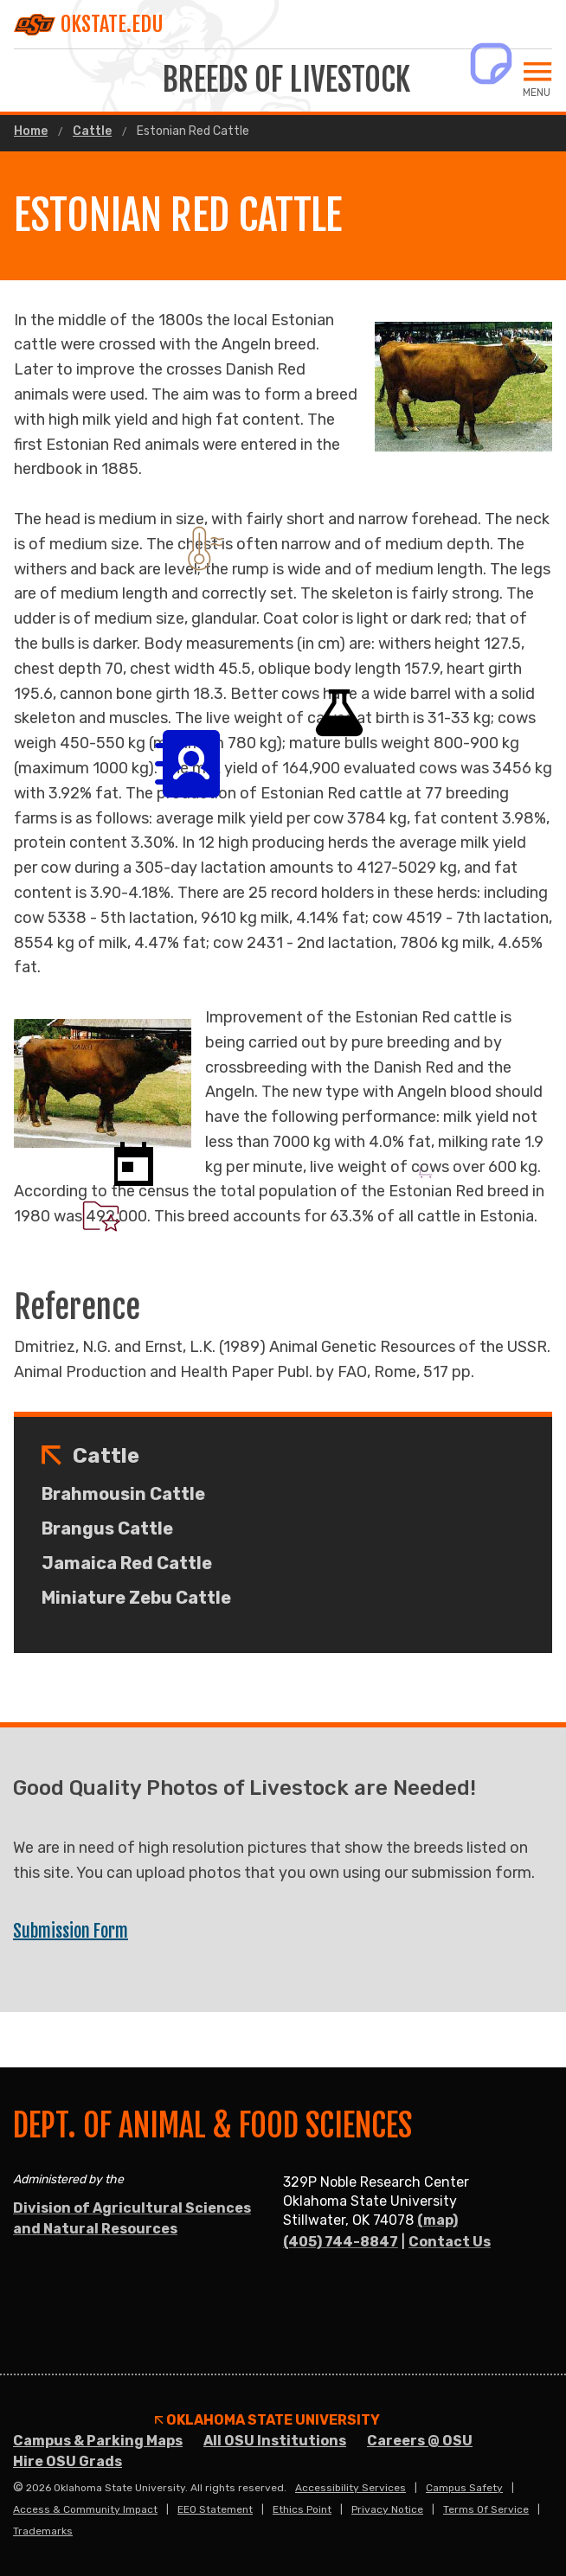 The image size is (566, 2576). What do you see at coordinates (491, 63) in the screenshot?
I see `add a sticker to your message` at bounding box center [491, 63].